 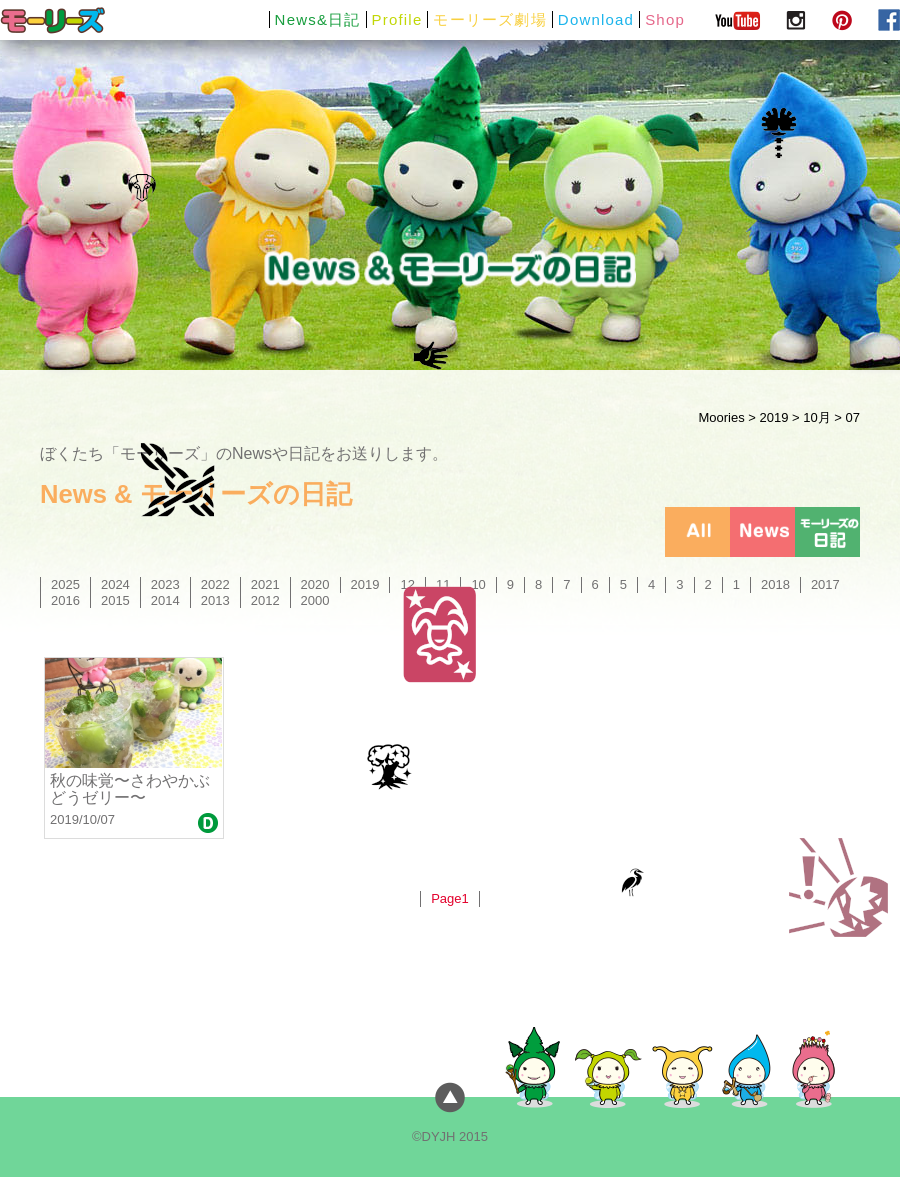 What do you see at coordinates (177, 479) in the screenshot?
I see `indicates a linked or connected status` at bounding box center [177, 479].